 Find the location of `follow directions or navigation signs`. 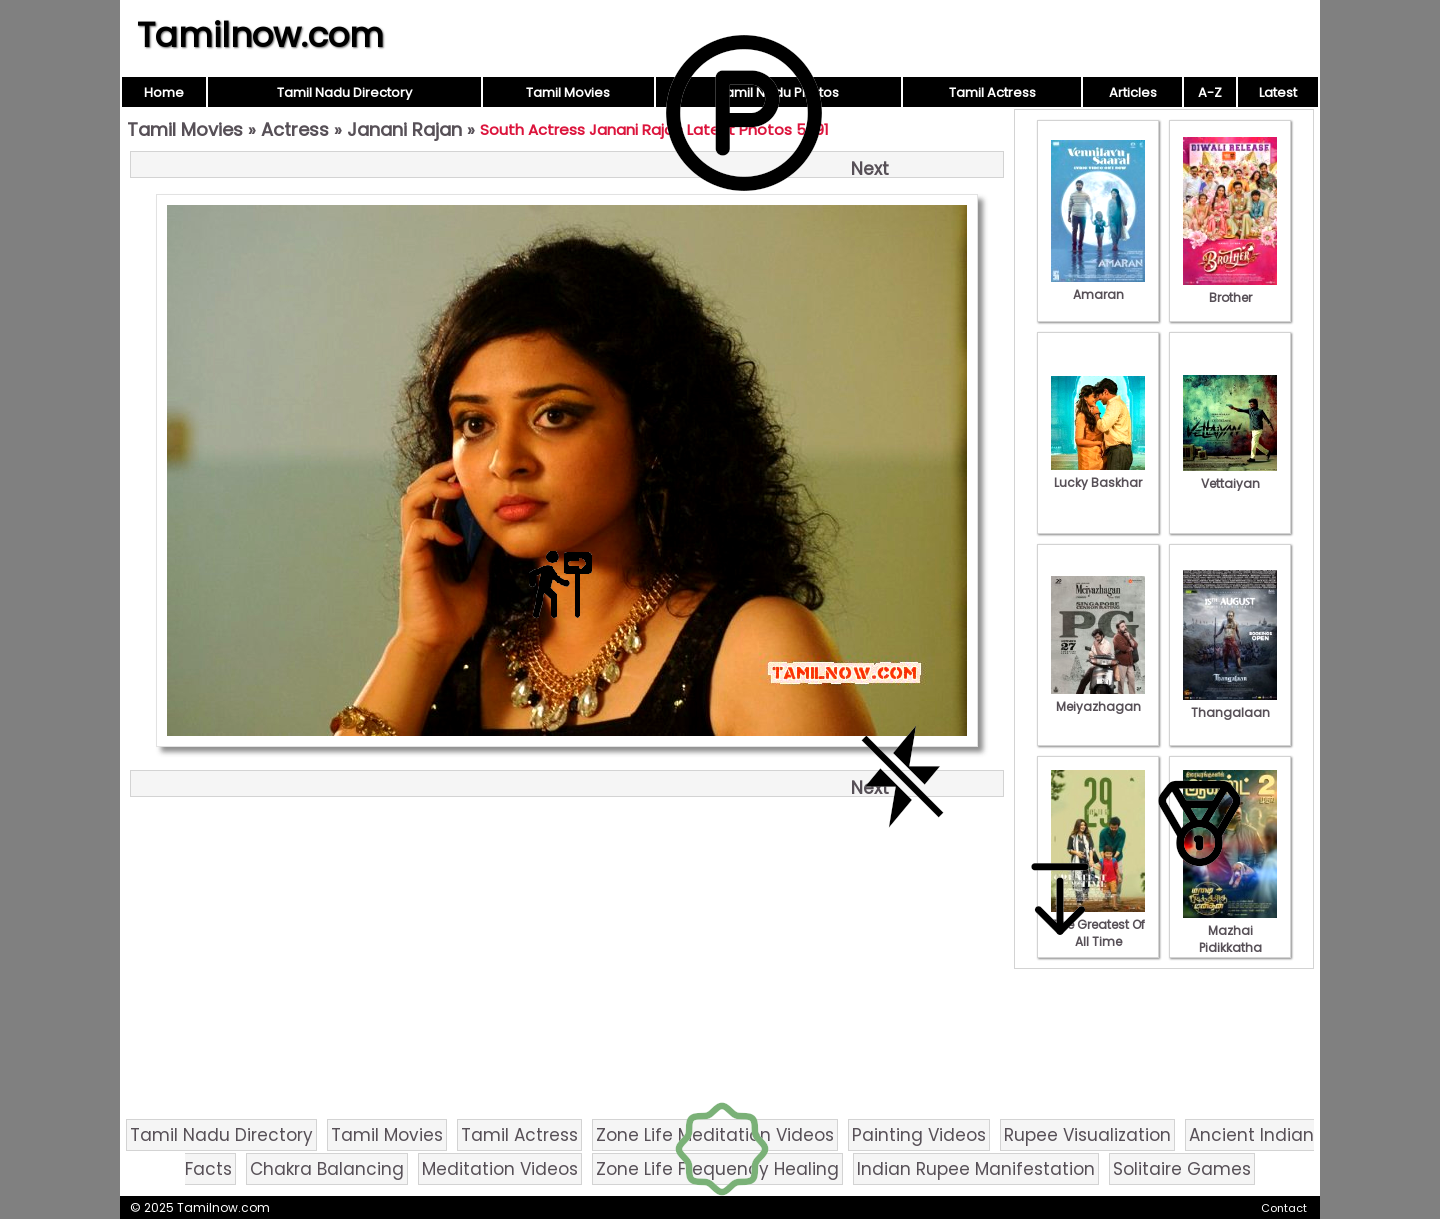

follow directions or navigation signs is located at coordinates (560, 583).